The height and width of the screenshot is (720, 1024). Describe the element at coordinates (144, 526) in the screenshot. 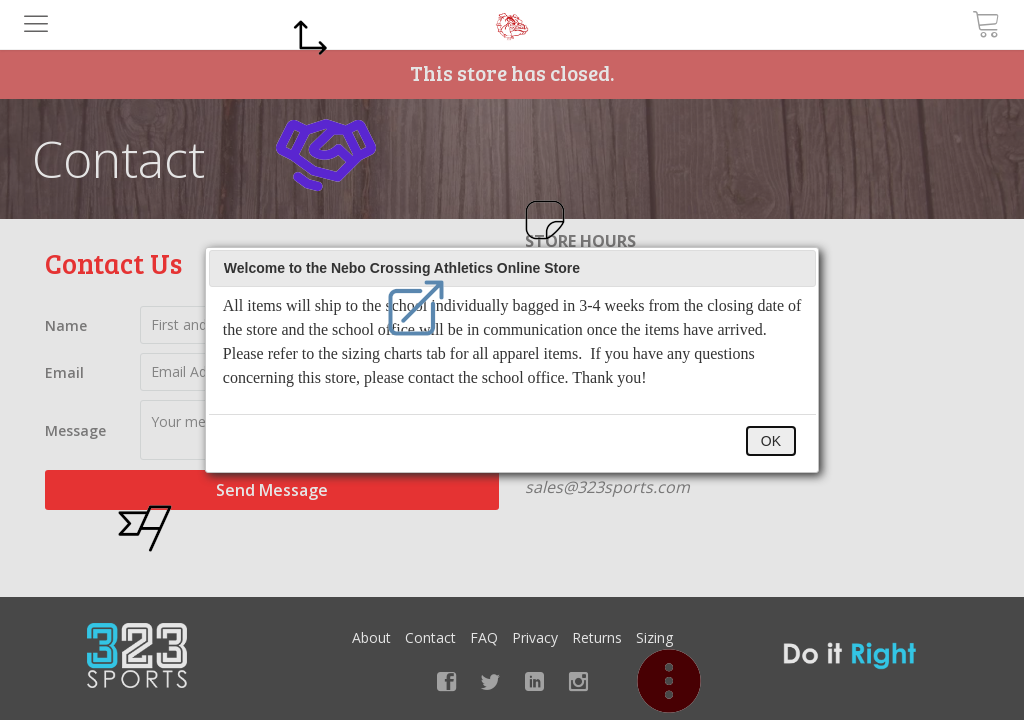

I see `flag or mark an item for follow-up` at that location.